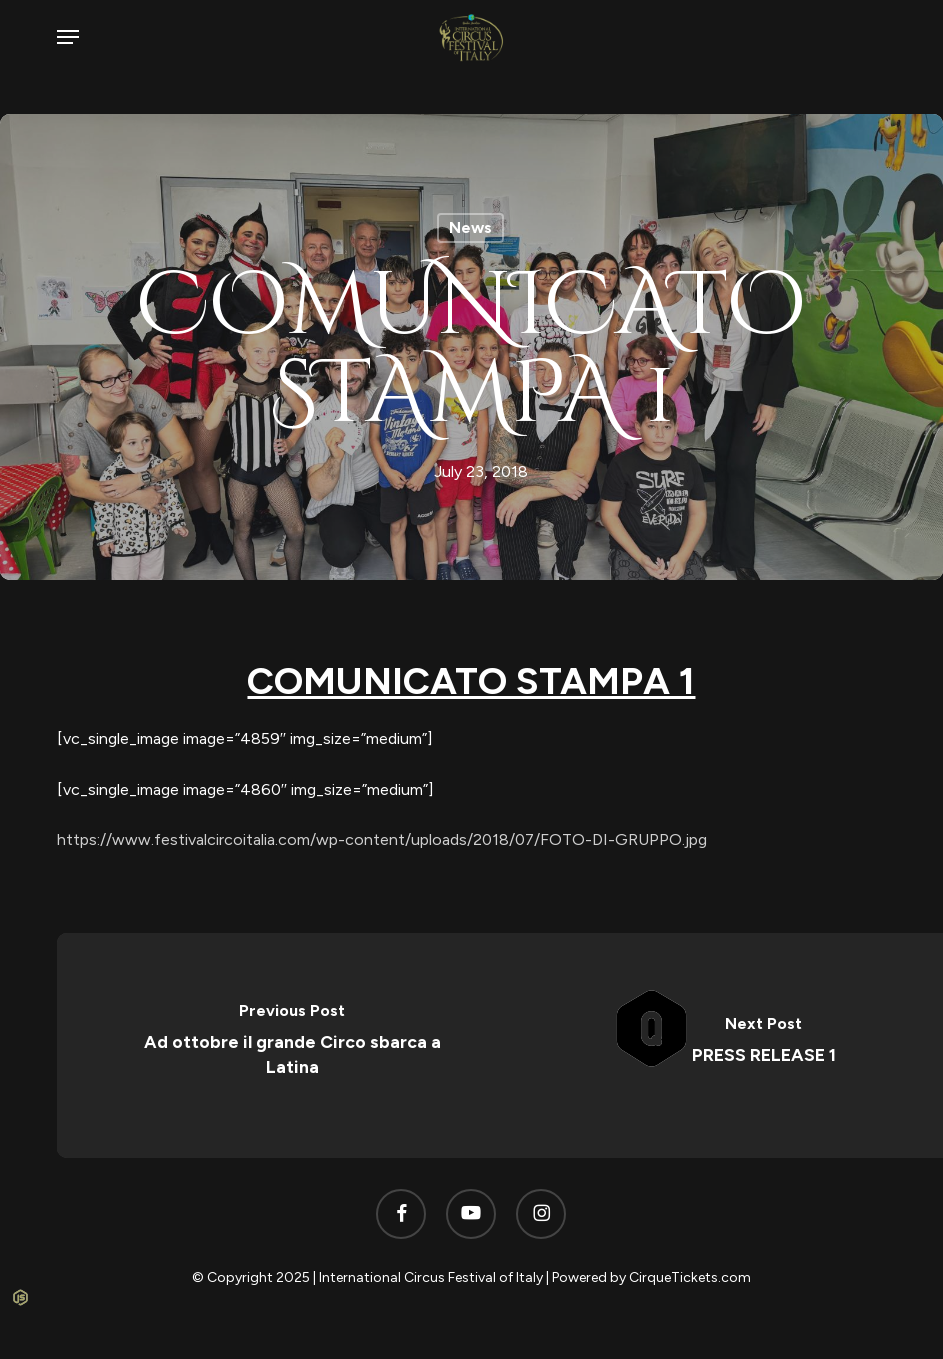  I want to click on app icon or logo featuring the letter Q, so click(651, 1028).